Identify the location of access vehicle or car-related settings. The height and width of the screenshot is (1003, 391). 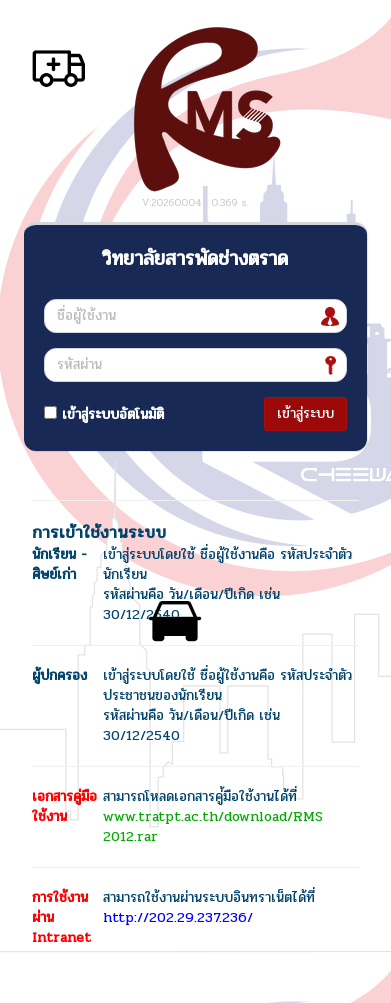
(175, 622).